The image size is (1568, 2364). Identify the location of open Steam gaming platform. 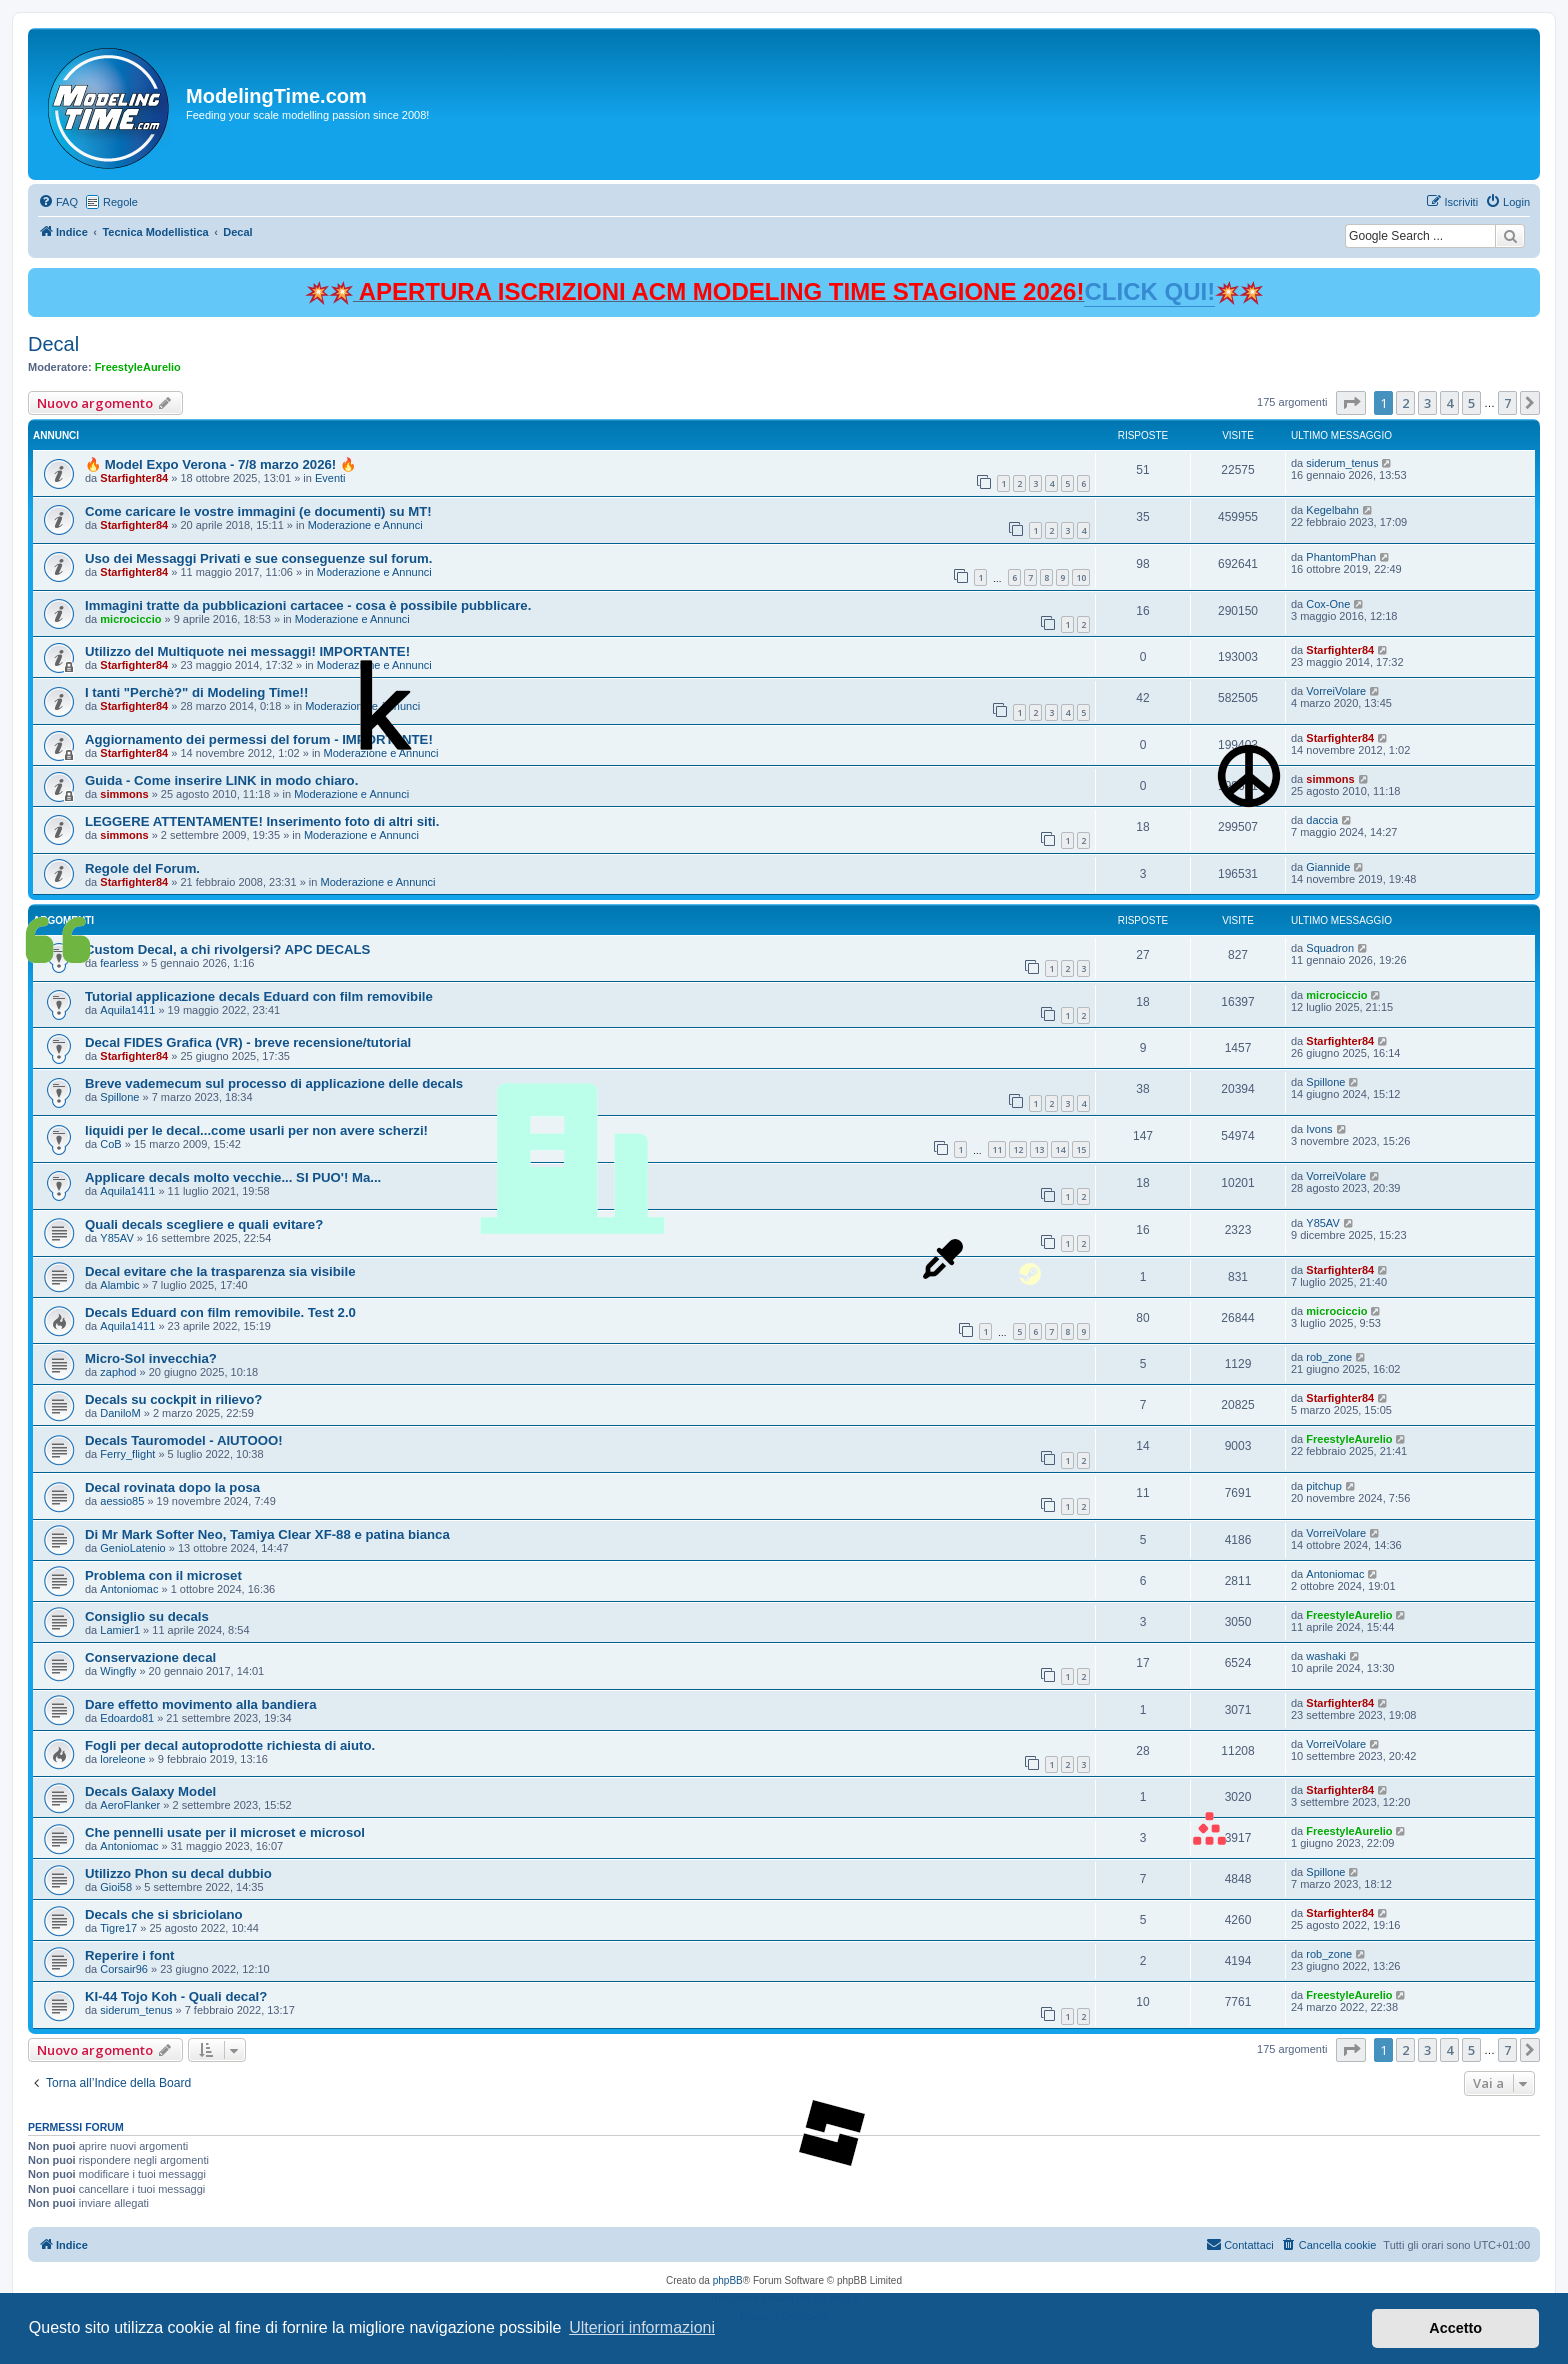
(1030, 1274).